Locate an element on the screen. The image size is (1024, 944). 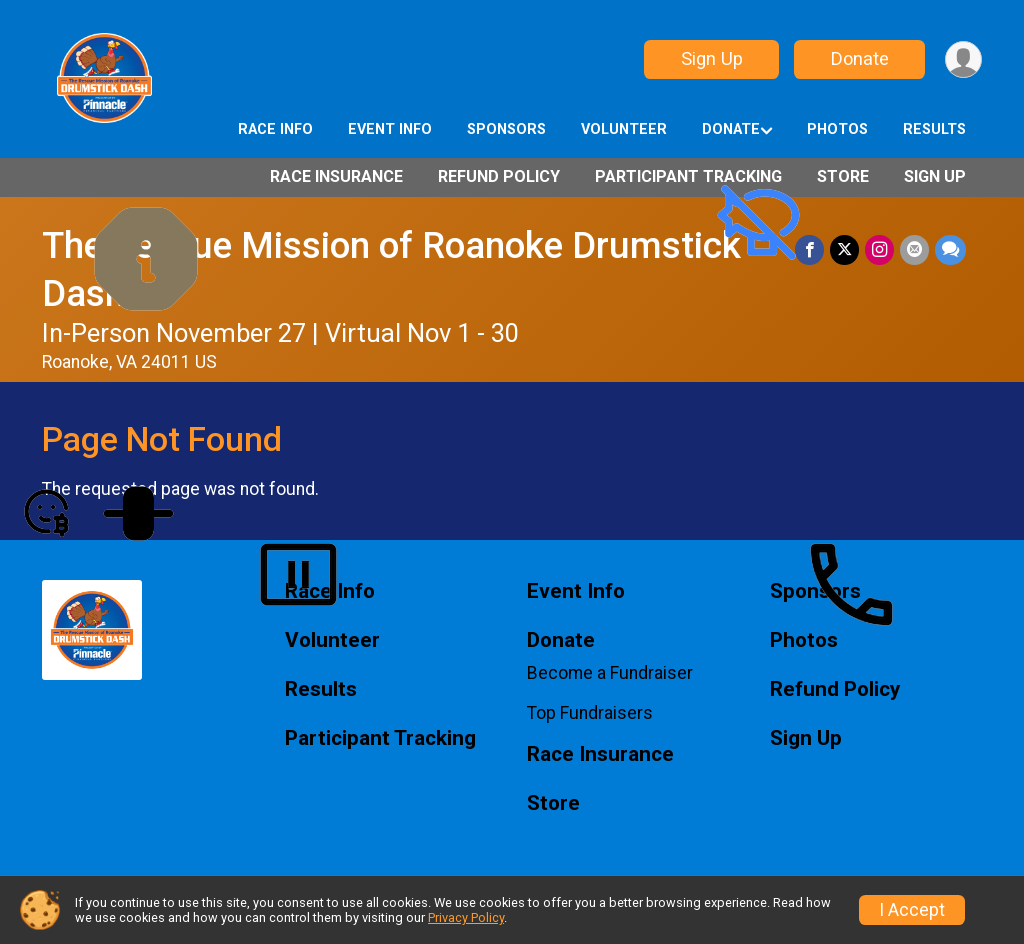
align selected element to vertical center is located at coordinates (138, 513).